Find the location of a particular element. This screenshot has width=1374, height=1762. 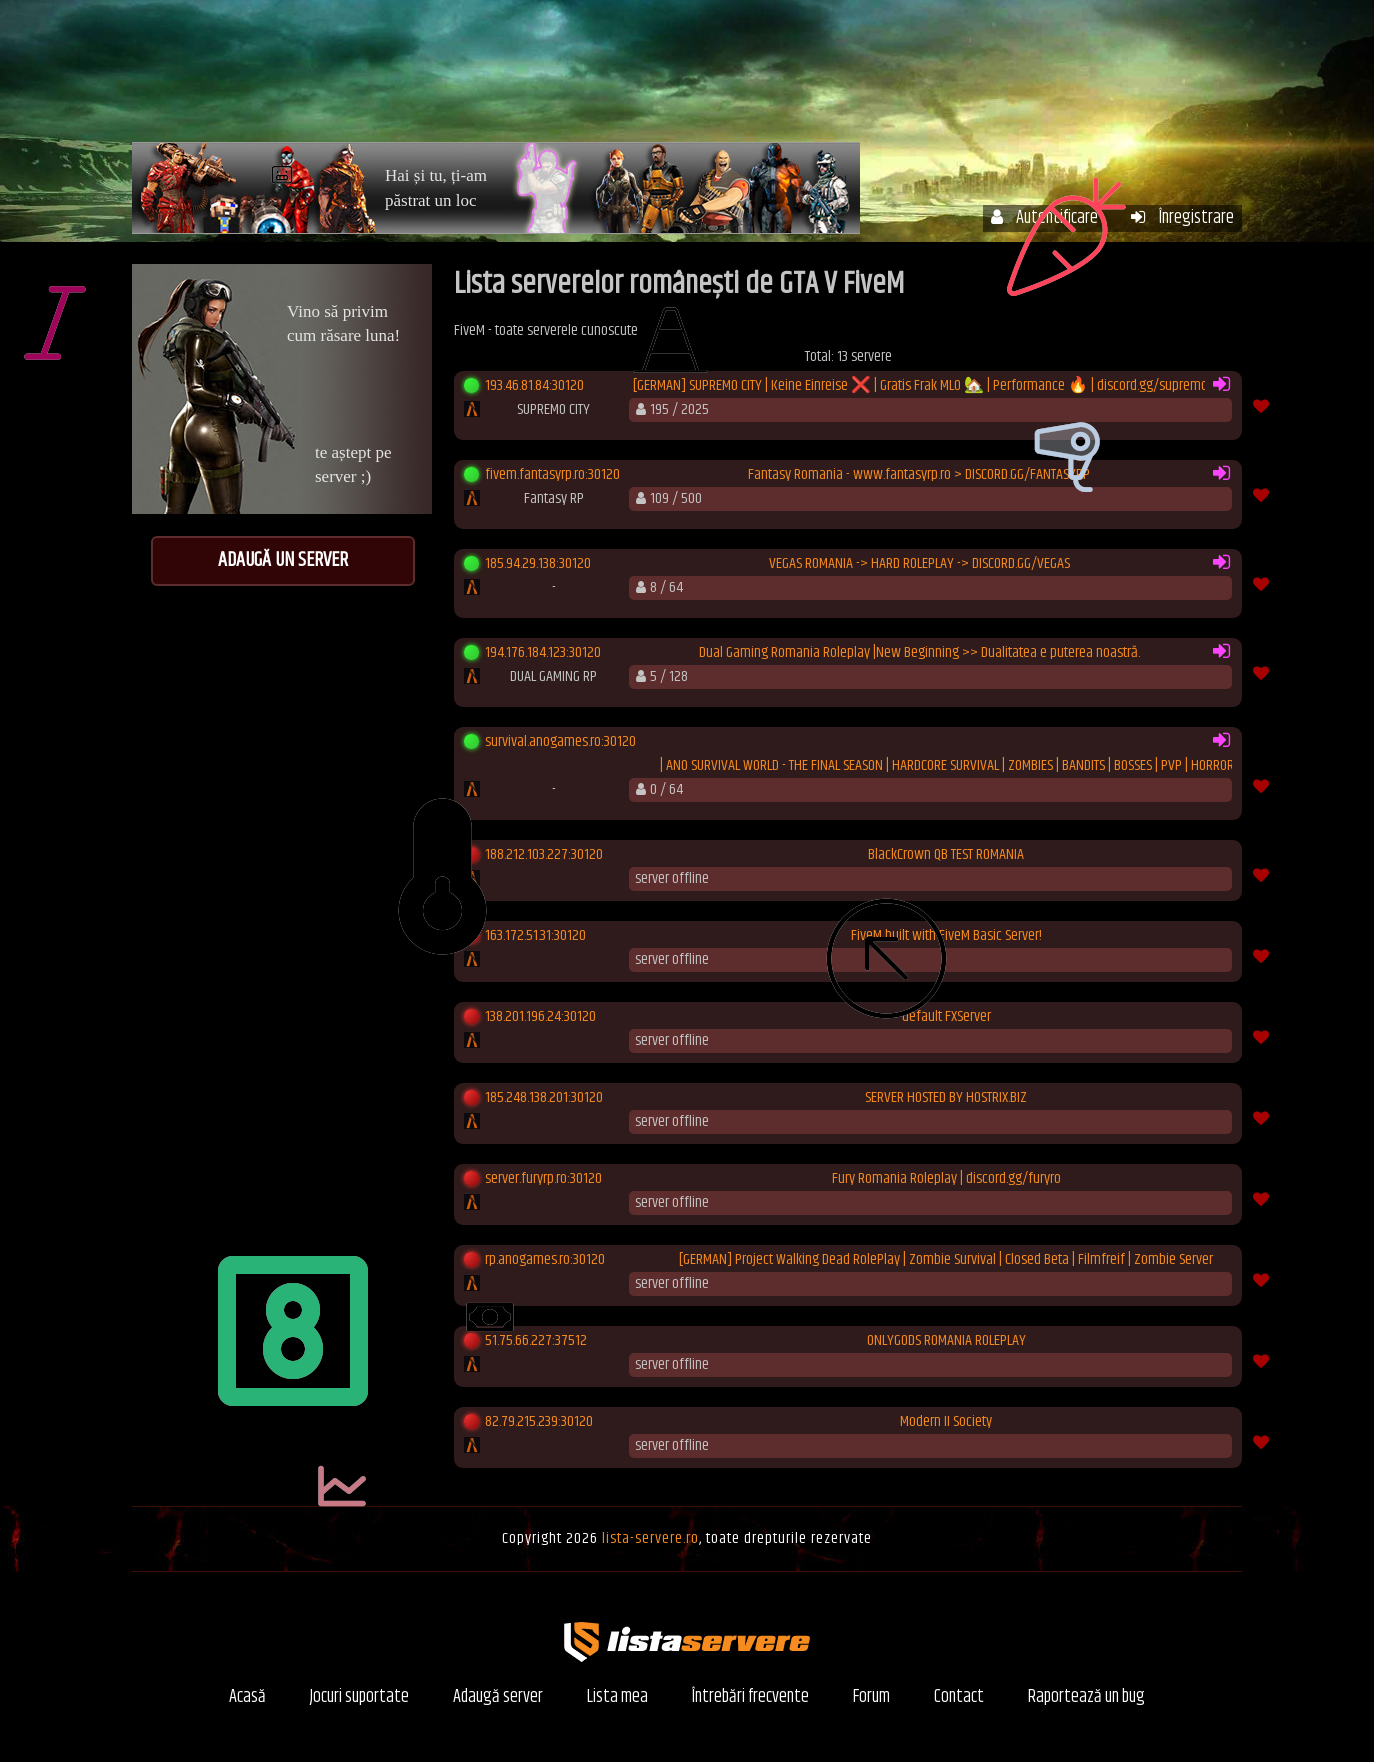

view your account balance is located at coordinates (490, 1317).